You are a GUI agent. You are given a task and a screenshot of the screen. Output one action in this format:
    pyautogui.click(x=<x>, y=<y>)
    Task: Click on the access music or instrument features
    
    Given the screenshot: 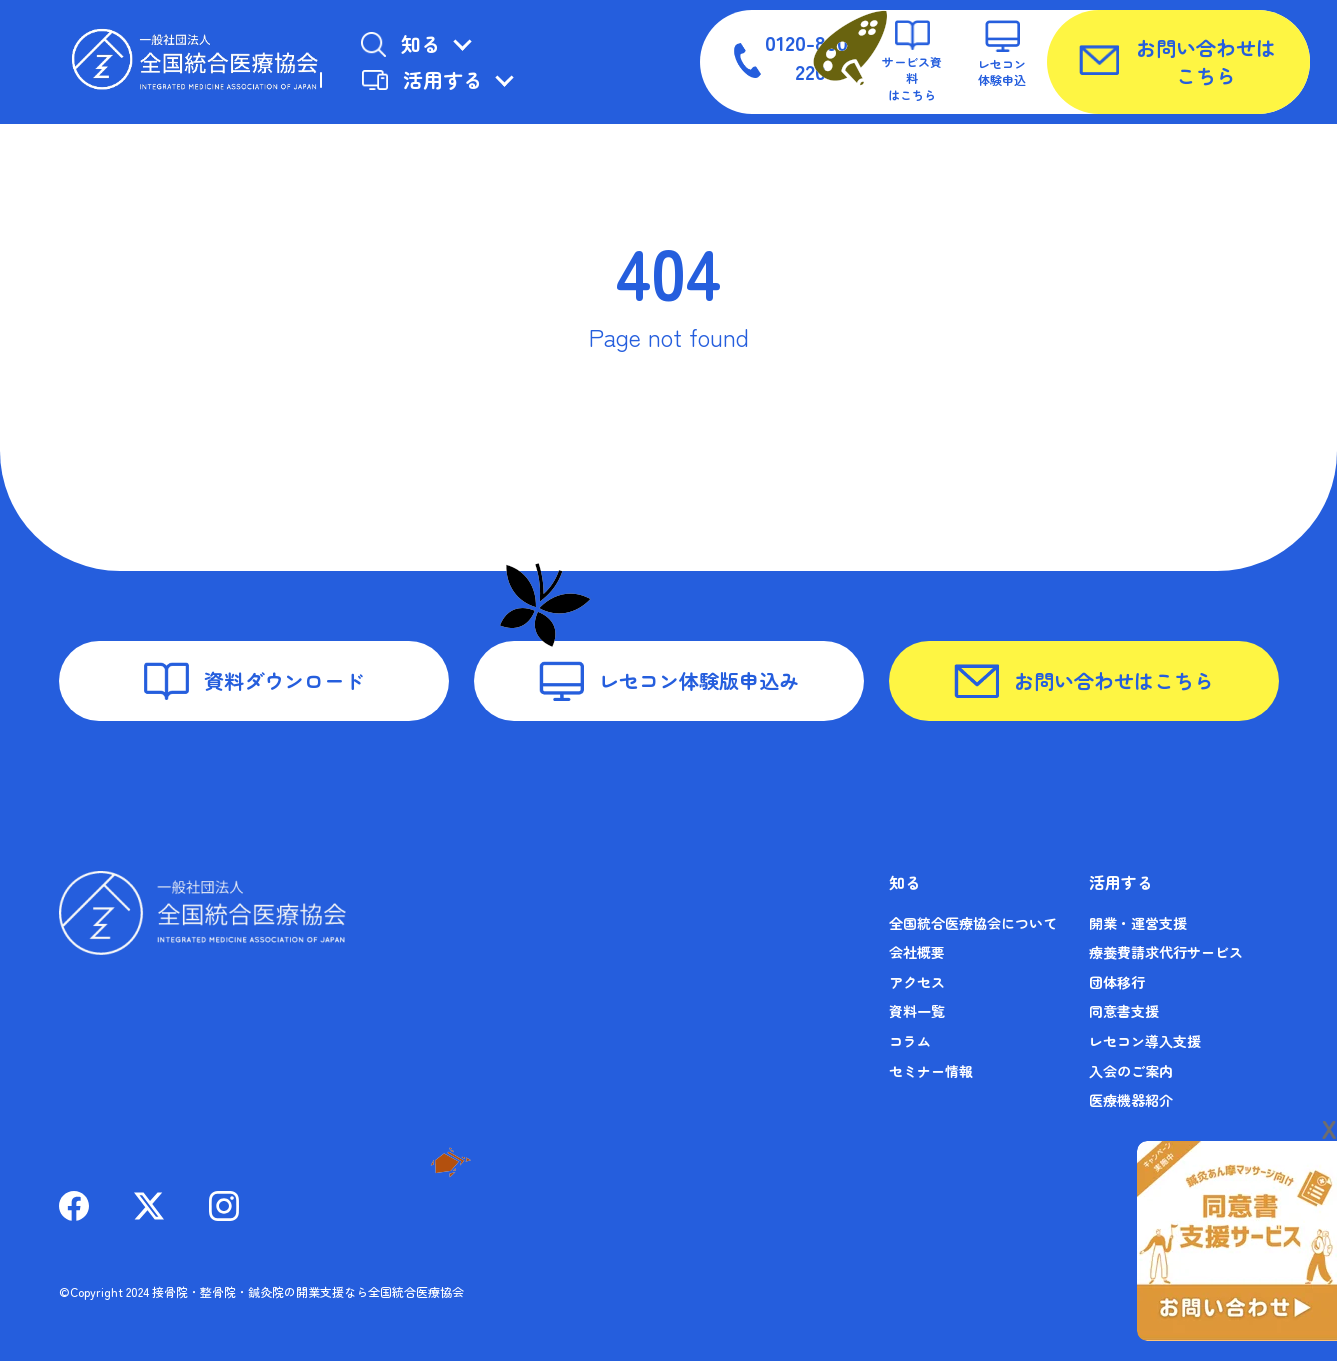 What is the action you would take?
    pyautogui.click(x=851, y=47)
    